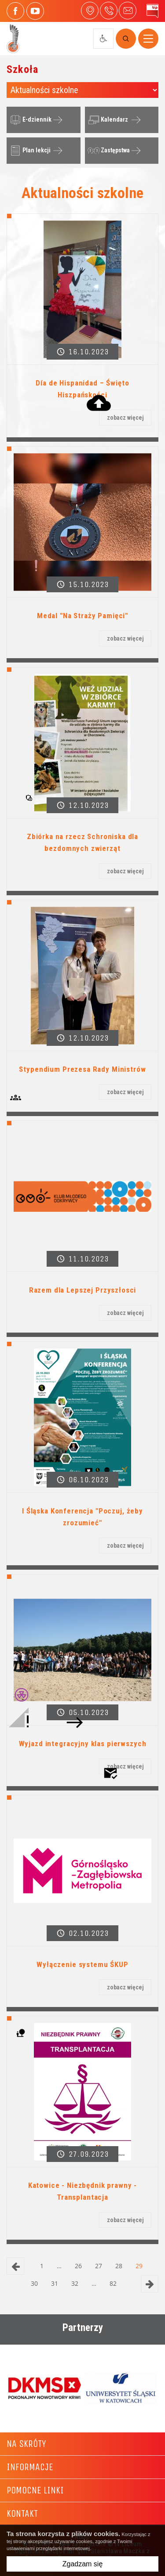  Describe the element at coordinates (75, 1722) in the screenshot. I see `navigate to the next item or screen` at that location.